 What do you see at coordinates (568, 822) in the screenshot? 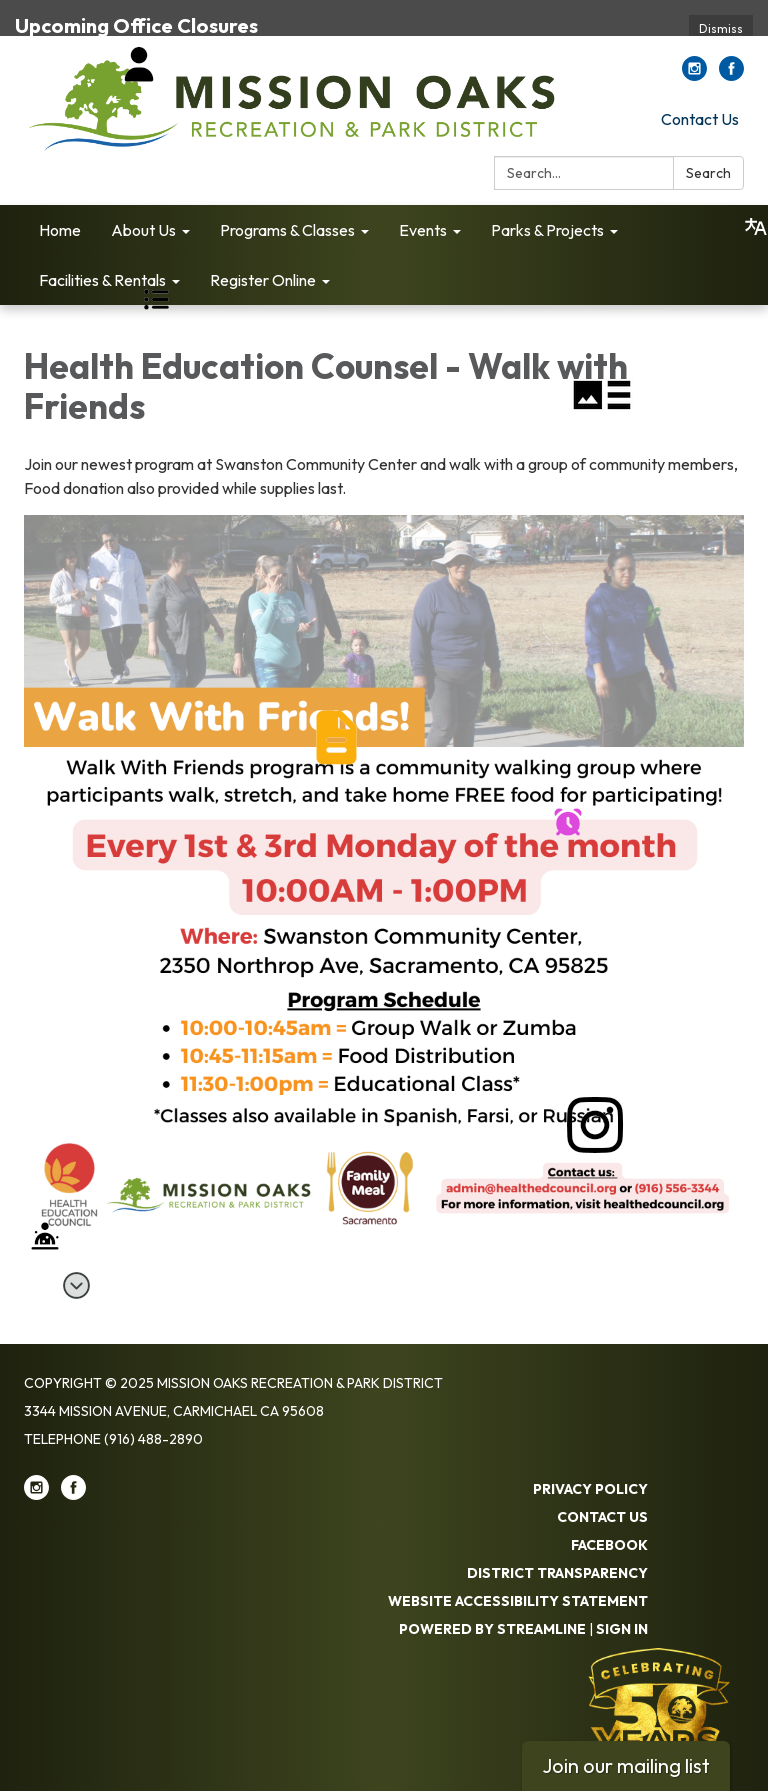
I see `set an alarm or timer` at bounding box center [568, 822].